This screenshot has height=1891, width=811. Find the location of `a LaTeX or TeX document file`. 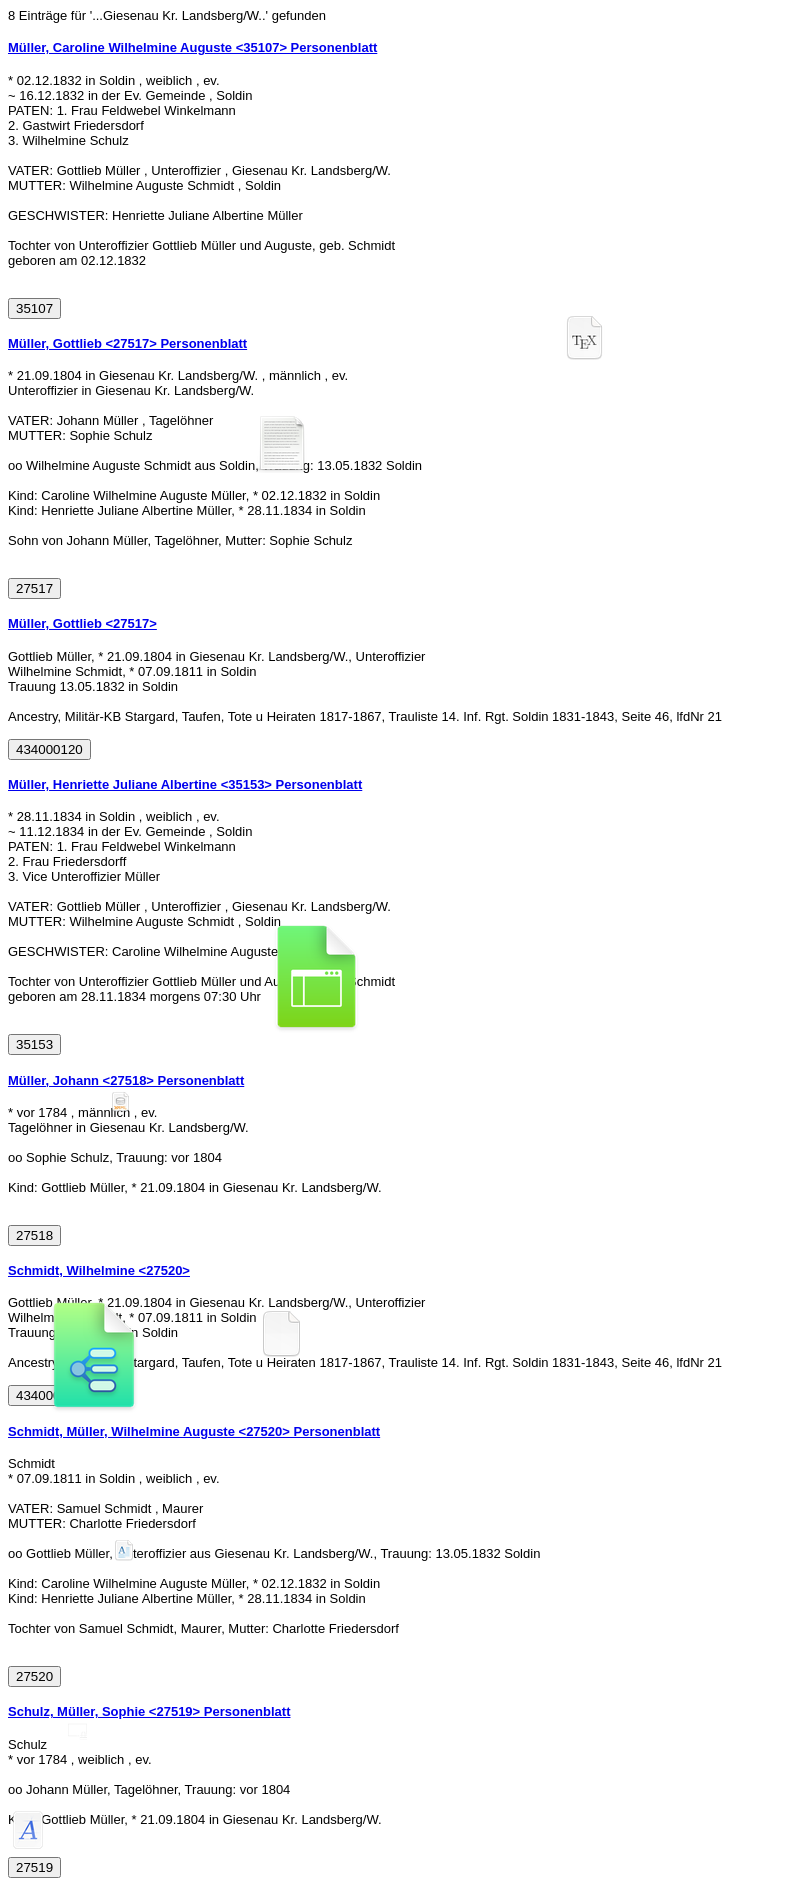

a LaTeX or TeX document file is located at coordinates (584, 337).